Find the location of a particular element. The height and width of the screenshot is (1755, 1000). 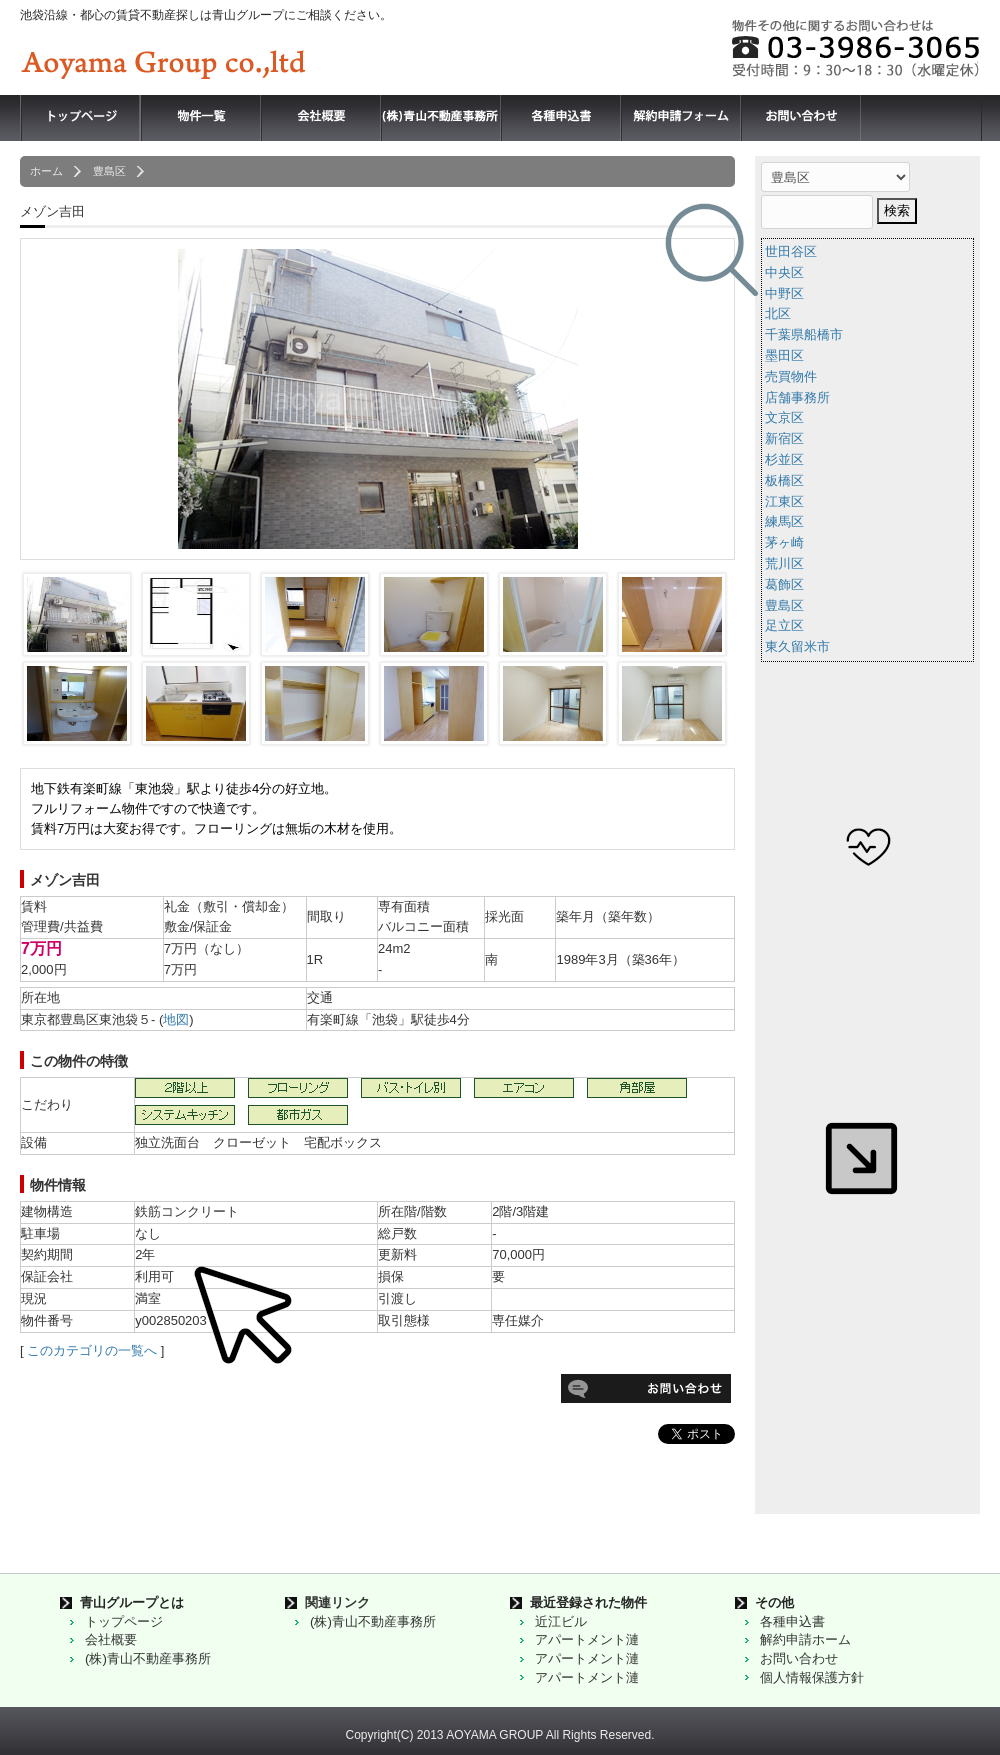

view health or fitness tracking data is located at coordinates (868, 845).